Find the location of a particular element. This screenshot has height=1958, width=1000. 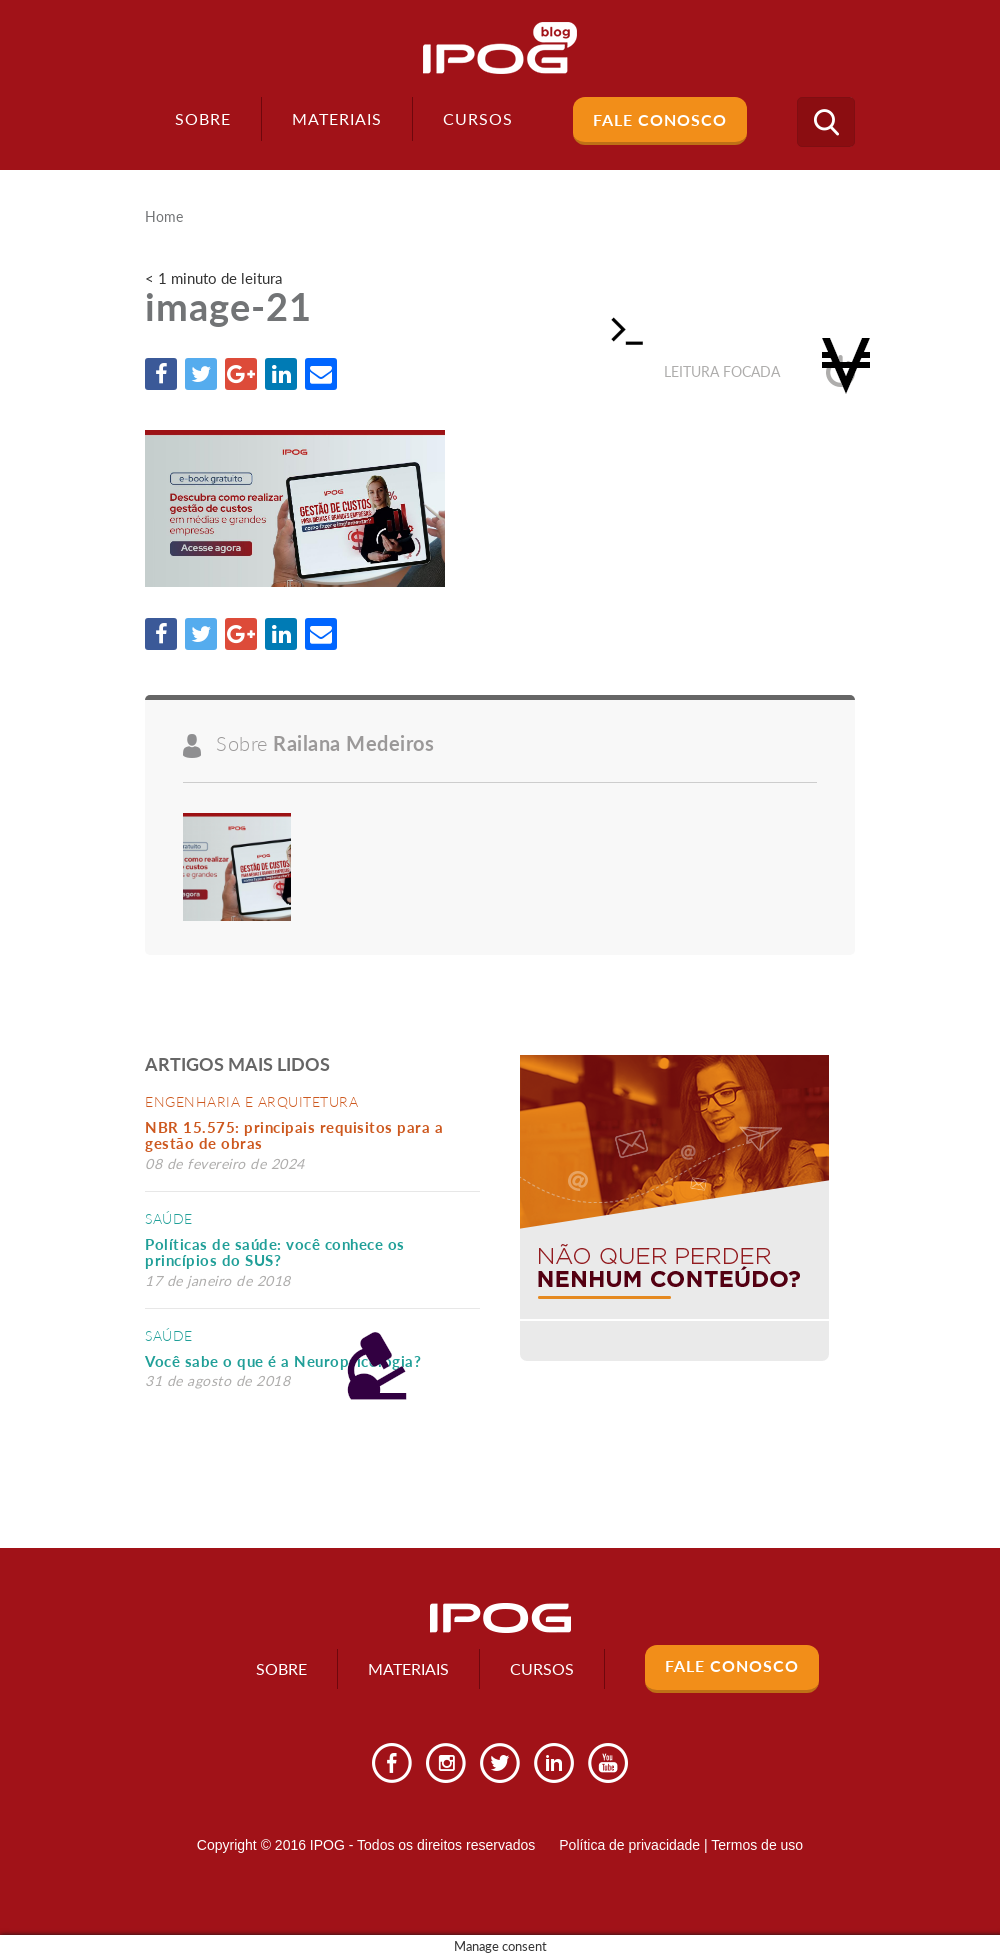

open command line interface is located at coordinates (627, 329).